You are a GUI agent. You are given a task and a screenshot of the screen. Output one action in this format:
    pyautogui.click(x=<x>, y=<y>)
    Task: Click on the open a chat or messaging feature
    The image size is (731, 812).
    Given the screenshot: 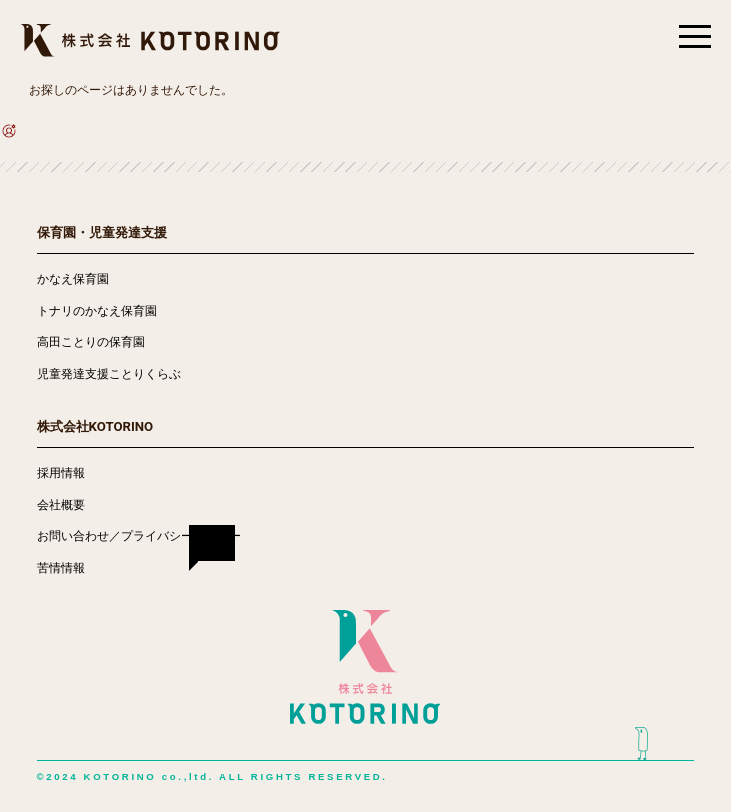 What is the action you would take?
    pyautogui.click(x=212, y=548)
    